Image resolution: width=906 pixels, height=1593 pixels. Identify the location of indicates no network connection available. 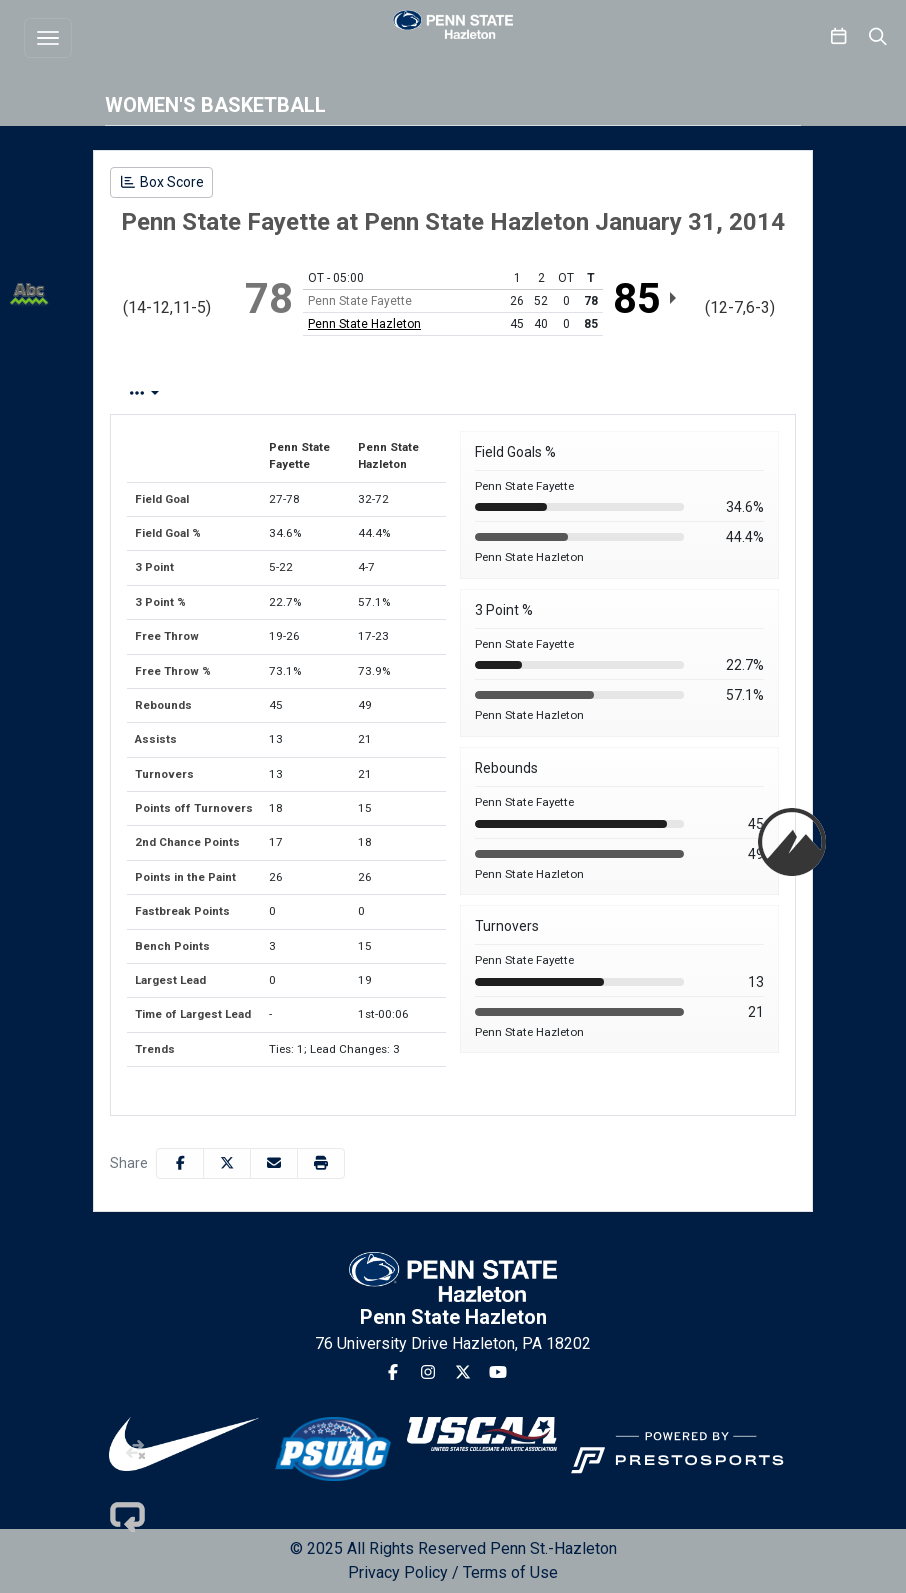
(135, 1449).